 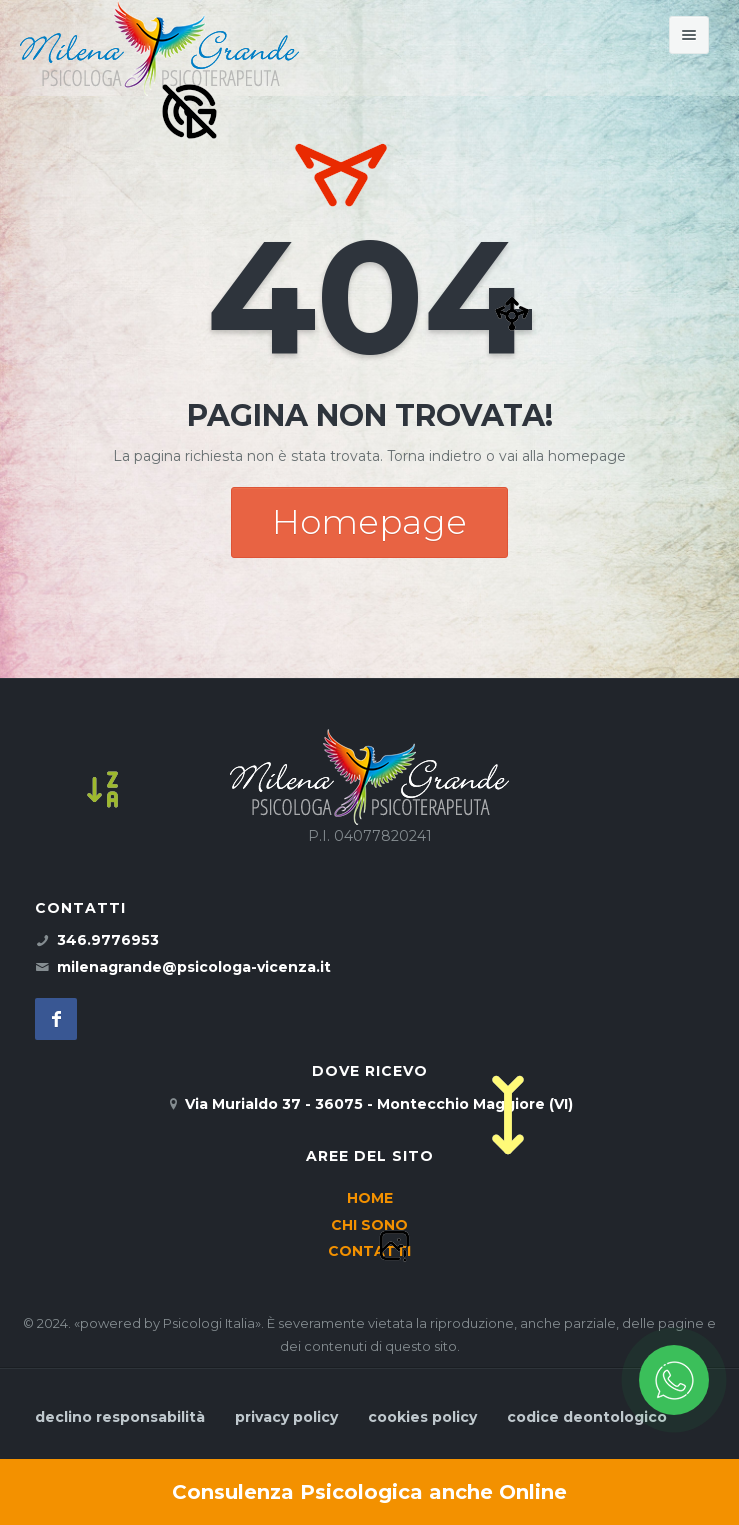 I want to click on sort items alphabetically from Z to A, so click(x=103, y=789).